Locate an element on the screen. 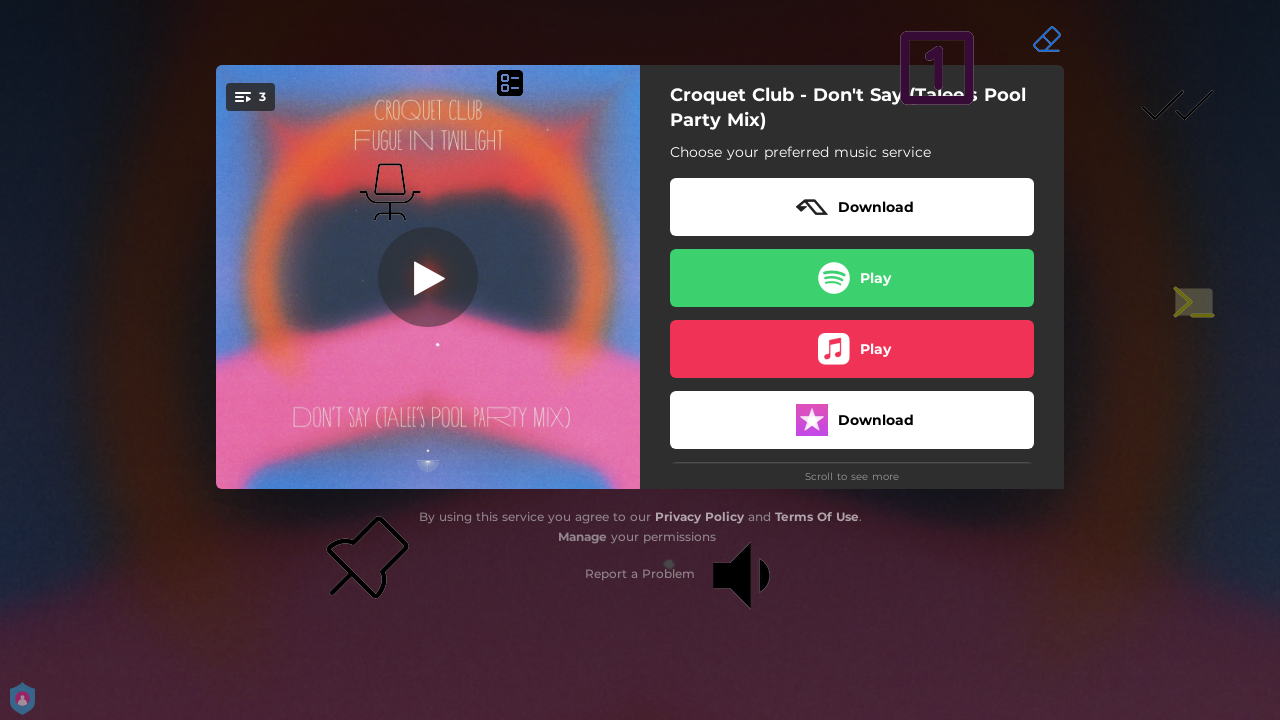 The image size is (1280, 720). view ballot or voting options is located at coordinates (510, 83).